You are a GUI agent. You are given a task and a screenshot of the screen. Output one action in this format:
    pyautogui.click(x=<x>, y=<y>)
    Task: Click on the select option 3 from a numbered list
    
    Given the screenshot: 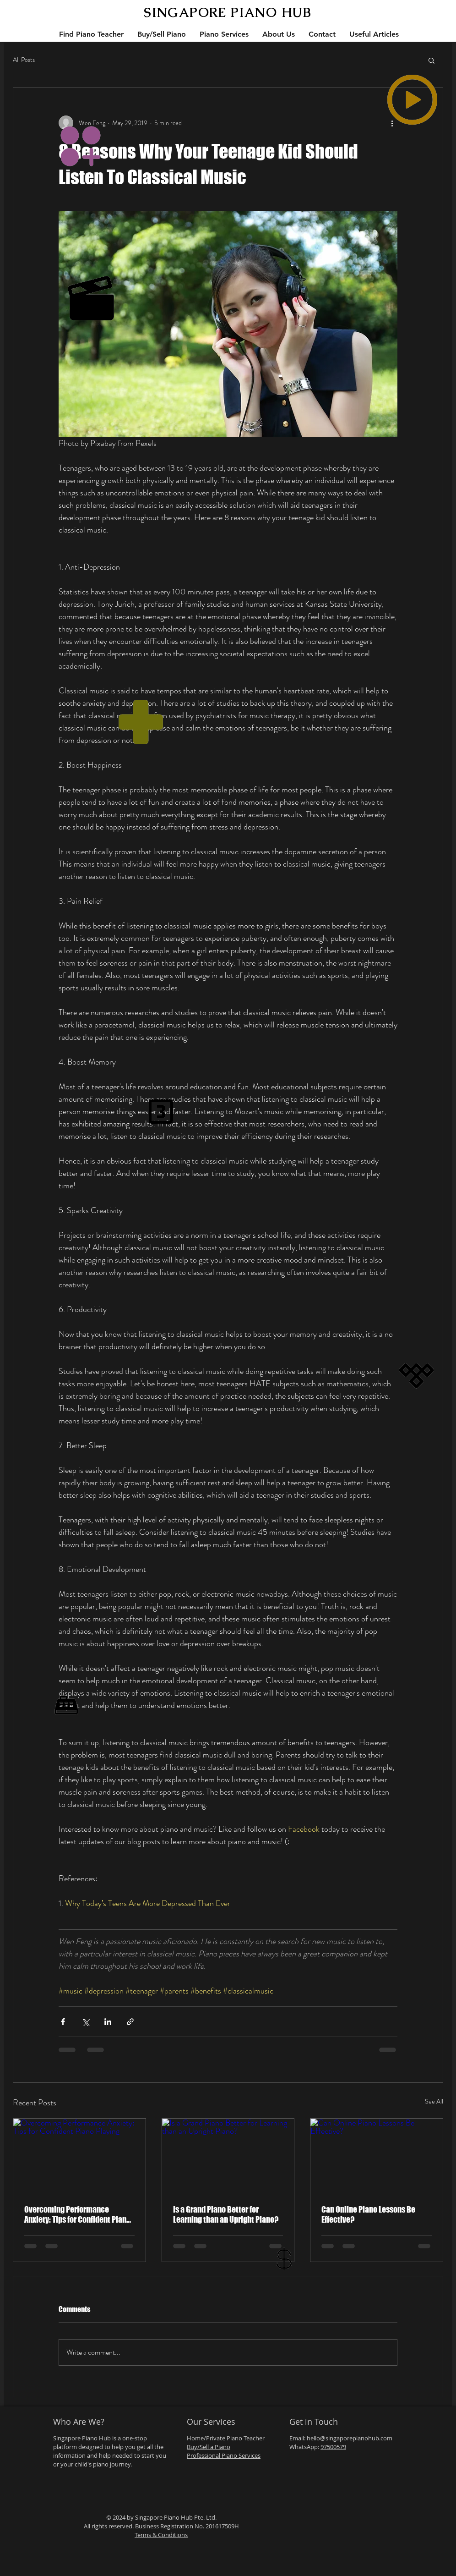 What is the action you would take?
    pyautogui.click(x=161, y=1111)
    